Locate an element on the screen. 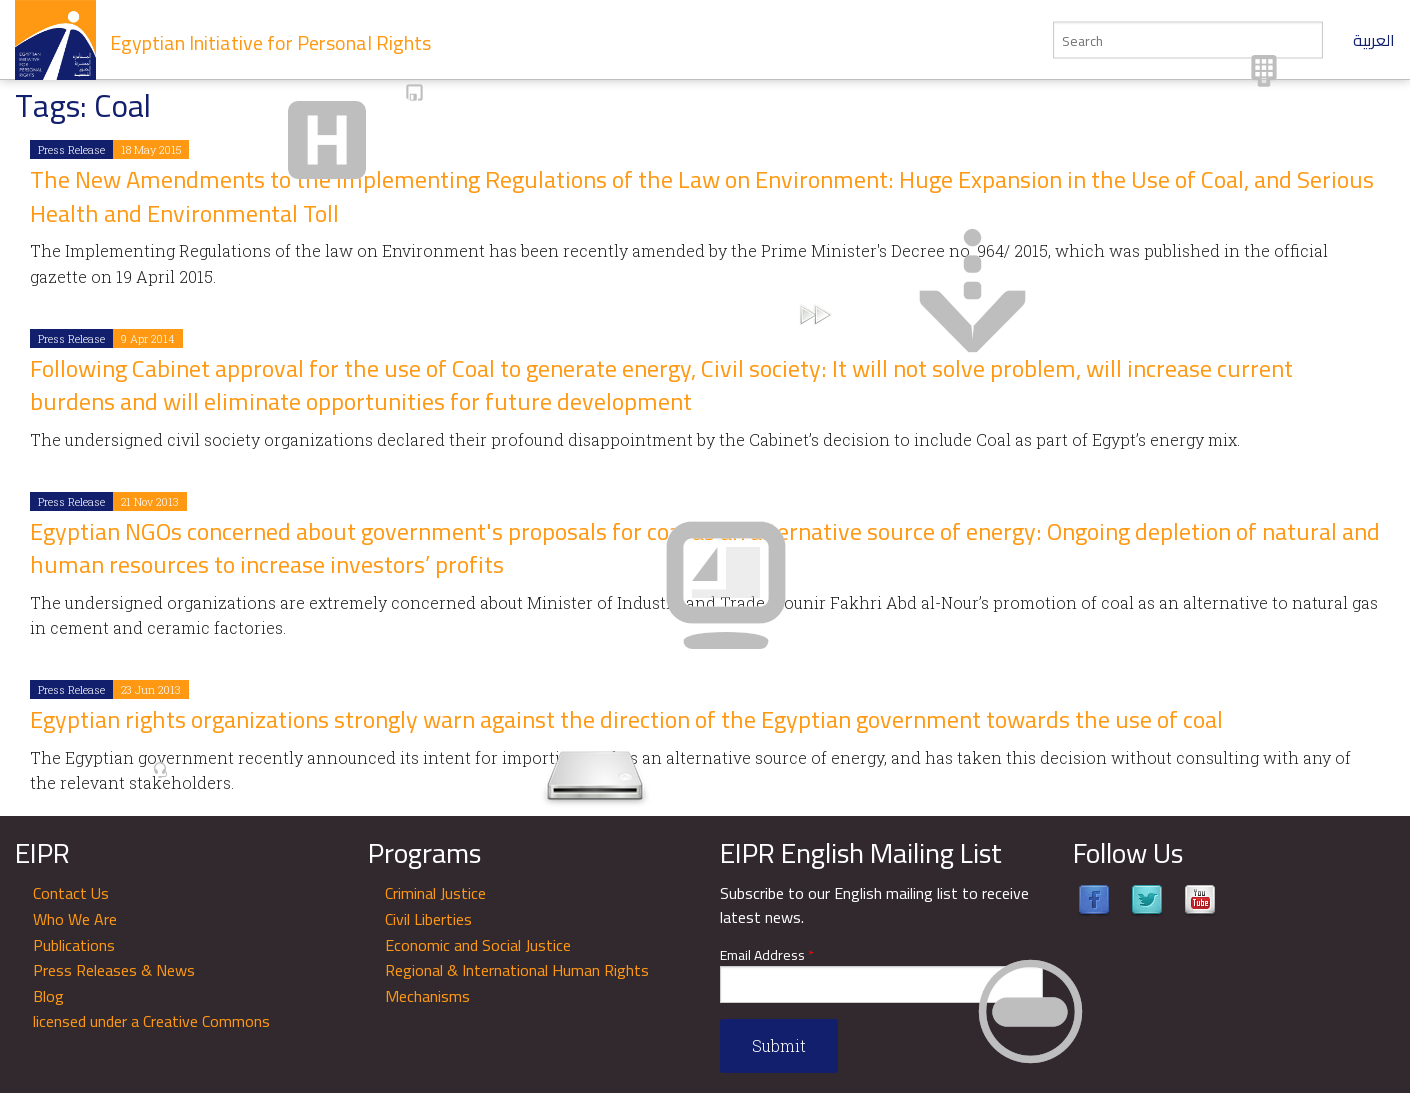  access removable storage device is located at coordinates (595, 777).